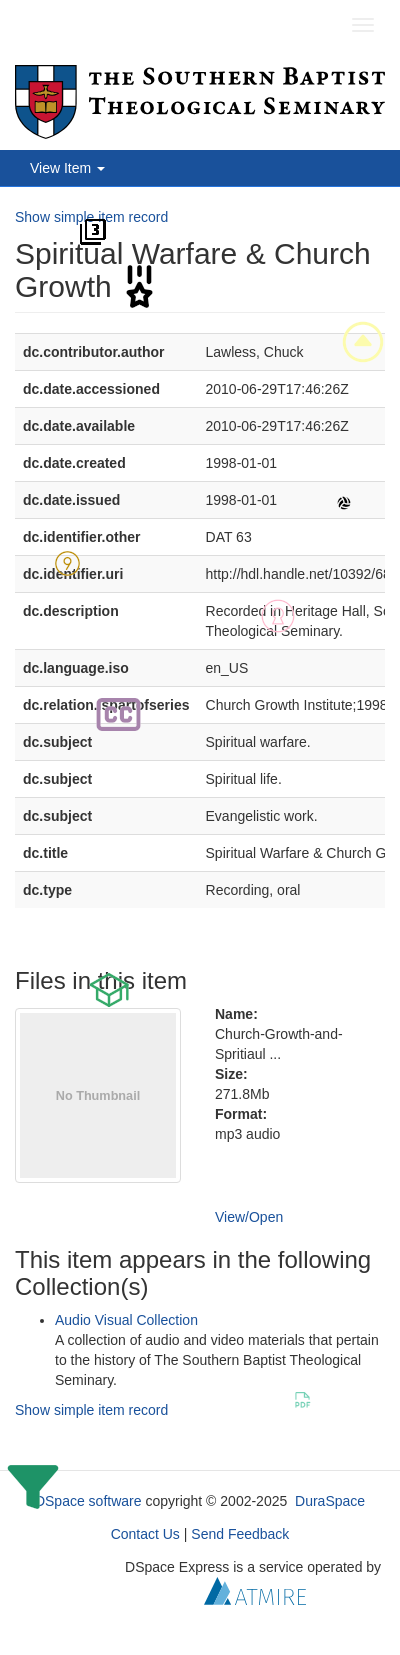  What do you see at coordinates (278, 616) in the screenshot?
I see `access security or privacy settings` at bounding box center [278, 616].